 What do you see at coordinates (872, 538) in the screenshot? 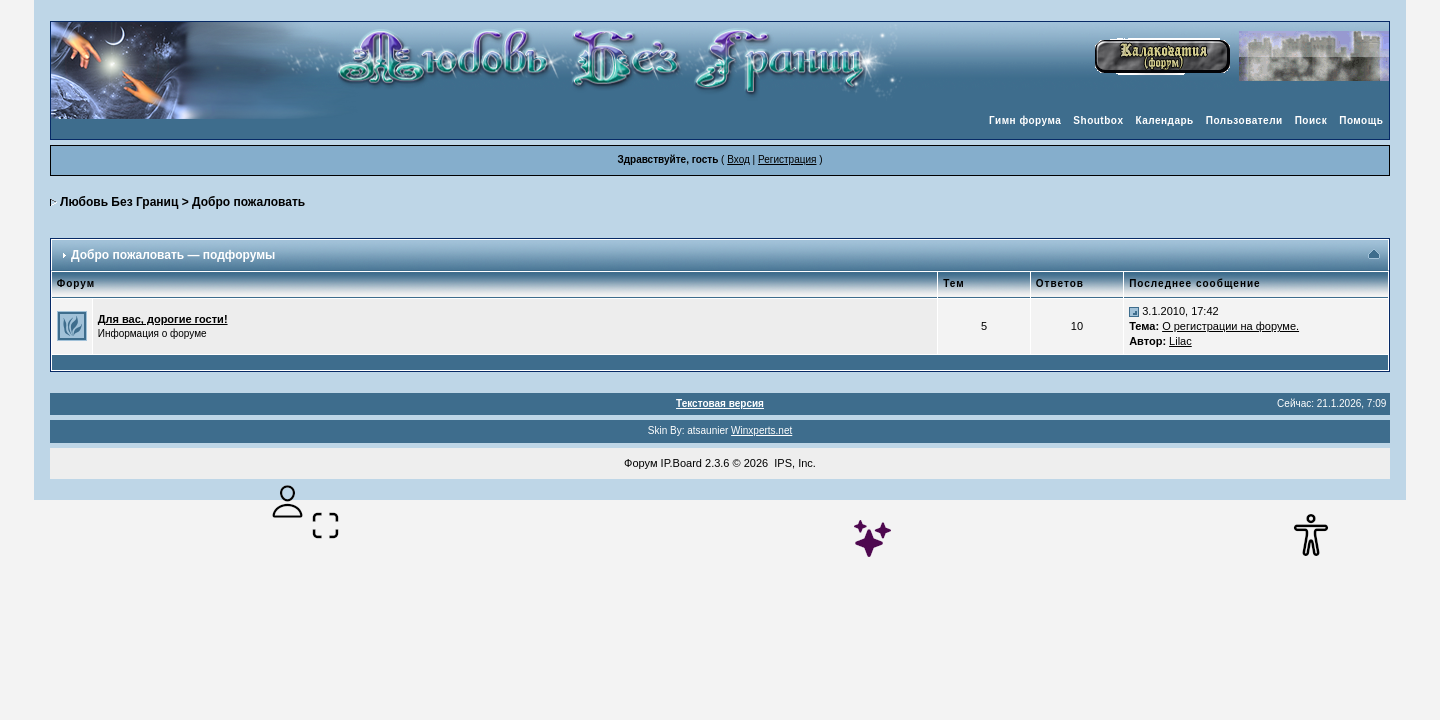
I see `indicates AI-generated or enhanced content` at bounding box center [872, 538].